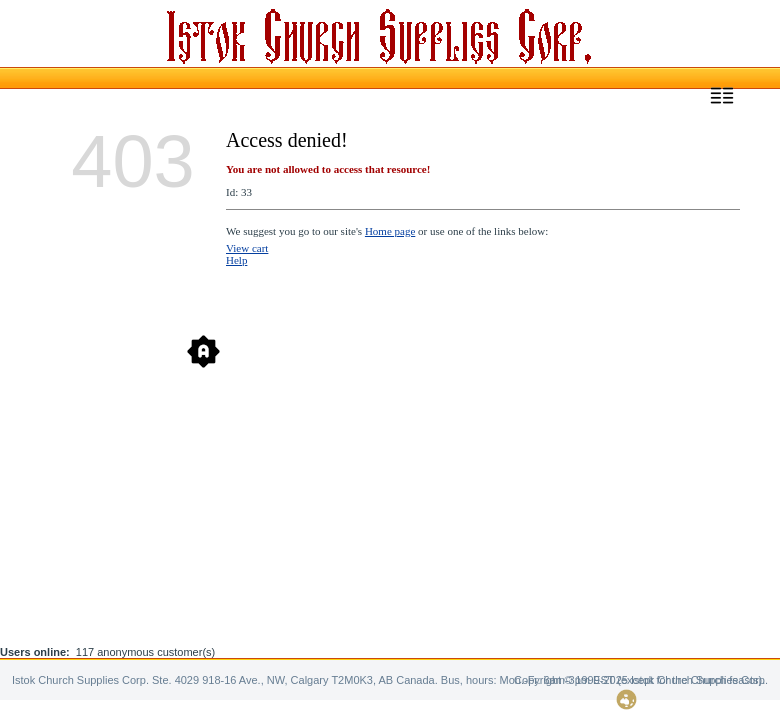  I want to click on enable automatic brightness adjustment, so click(203, 351).